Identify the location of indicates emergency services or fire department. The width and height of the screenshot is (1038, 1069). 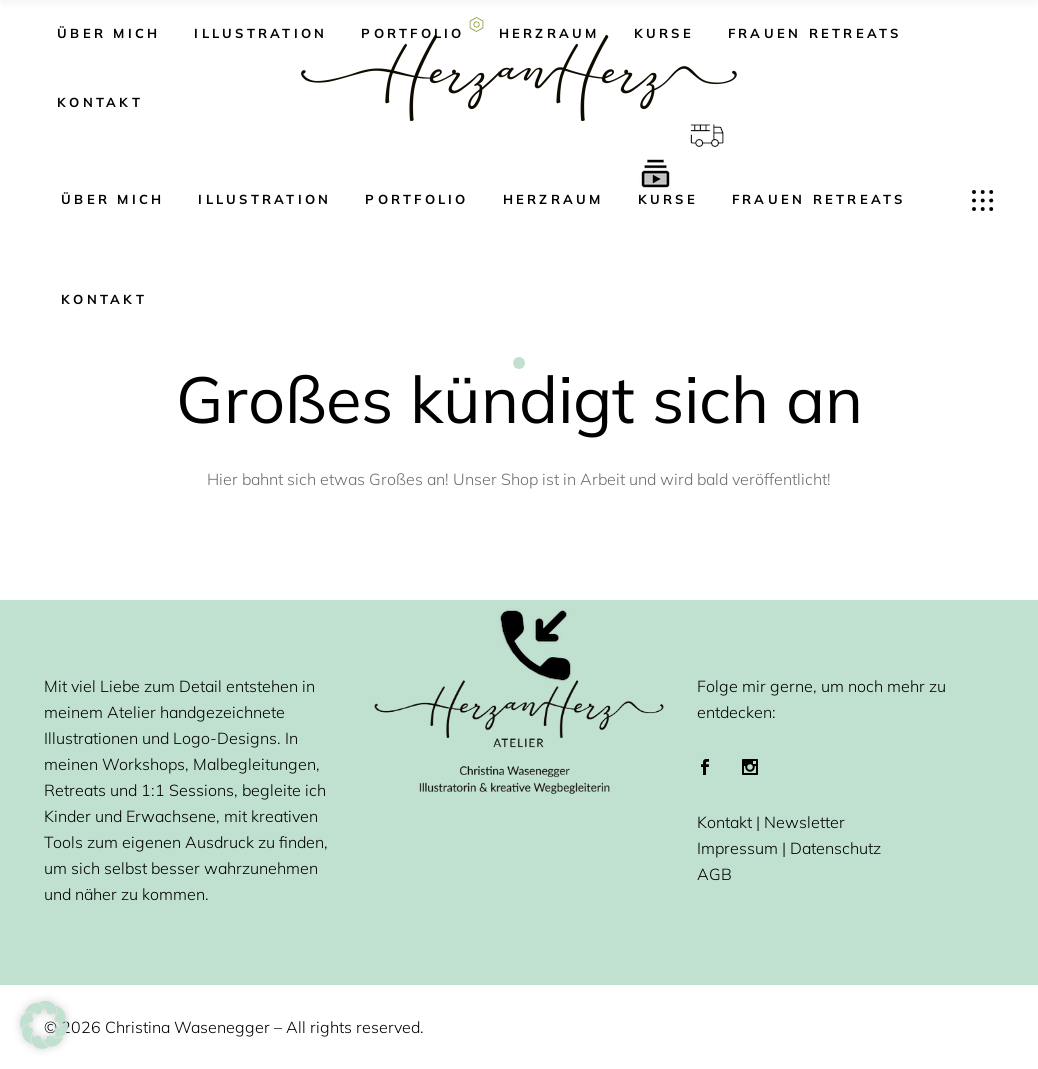
(706, 134).